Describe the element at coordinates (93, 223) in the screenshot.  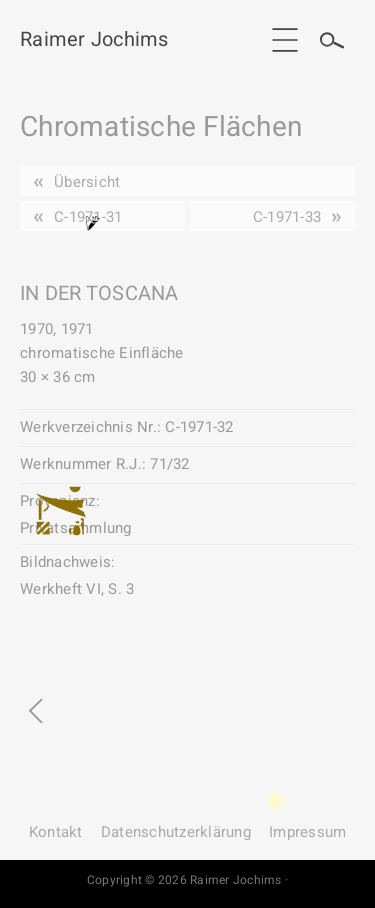
I see `equip or access arrow ammunition` at that location.